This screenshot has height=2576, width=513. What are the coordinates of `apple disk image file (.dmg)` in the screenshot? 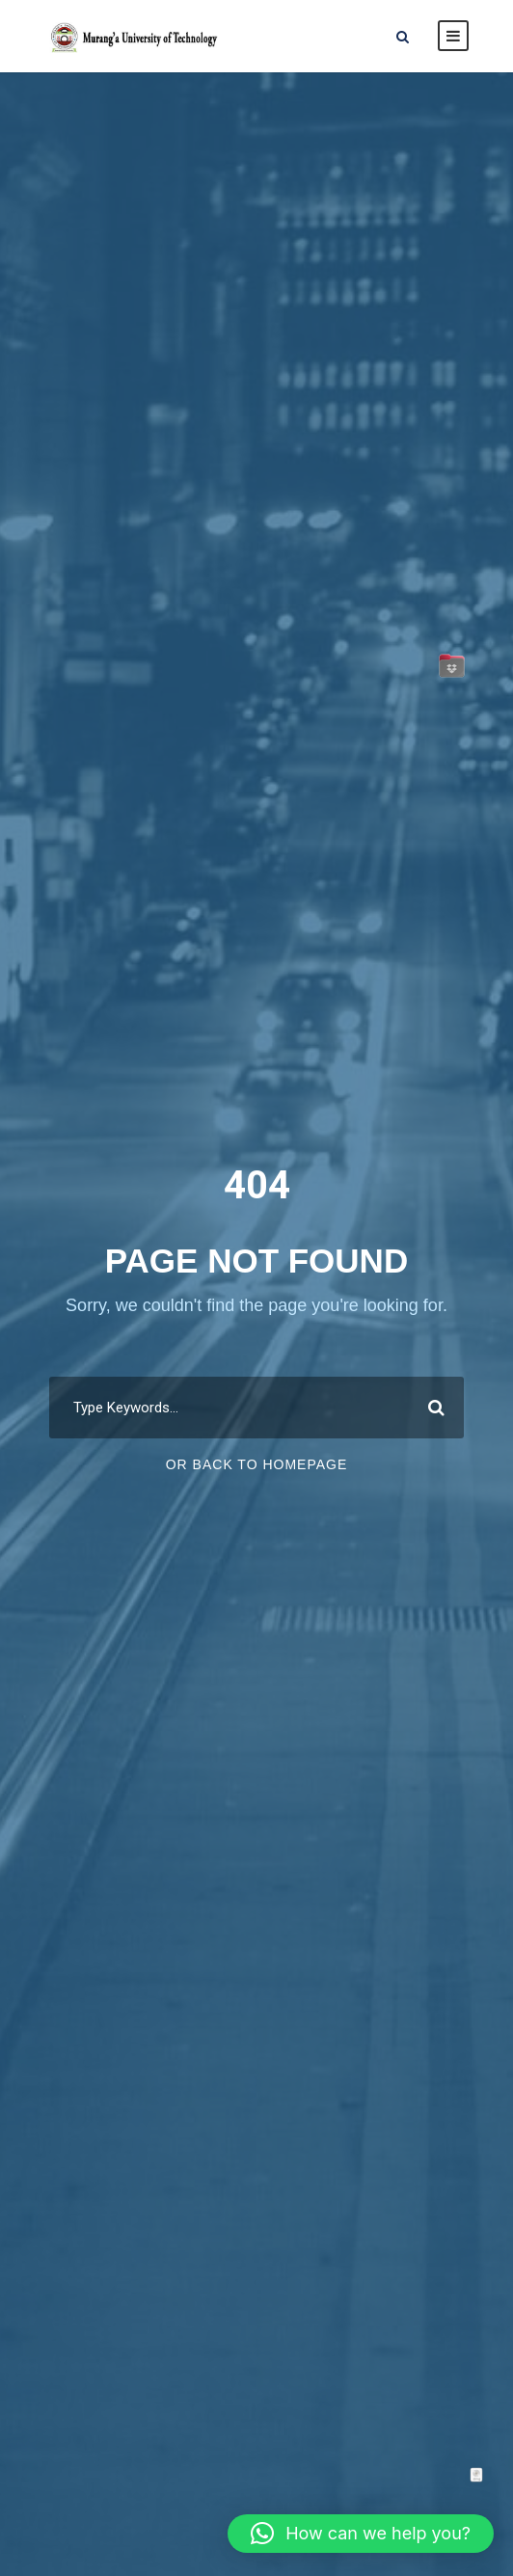 It's located at (476, 2475).